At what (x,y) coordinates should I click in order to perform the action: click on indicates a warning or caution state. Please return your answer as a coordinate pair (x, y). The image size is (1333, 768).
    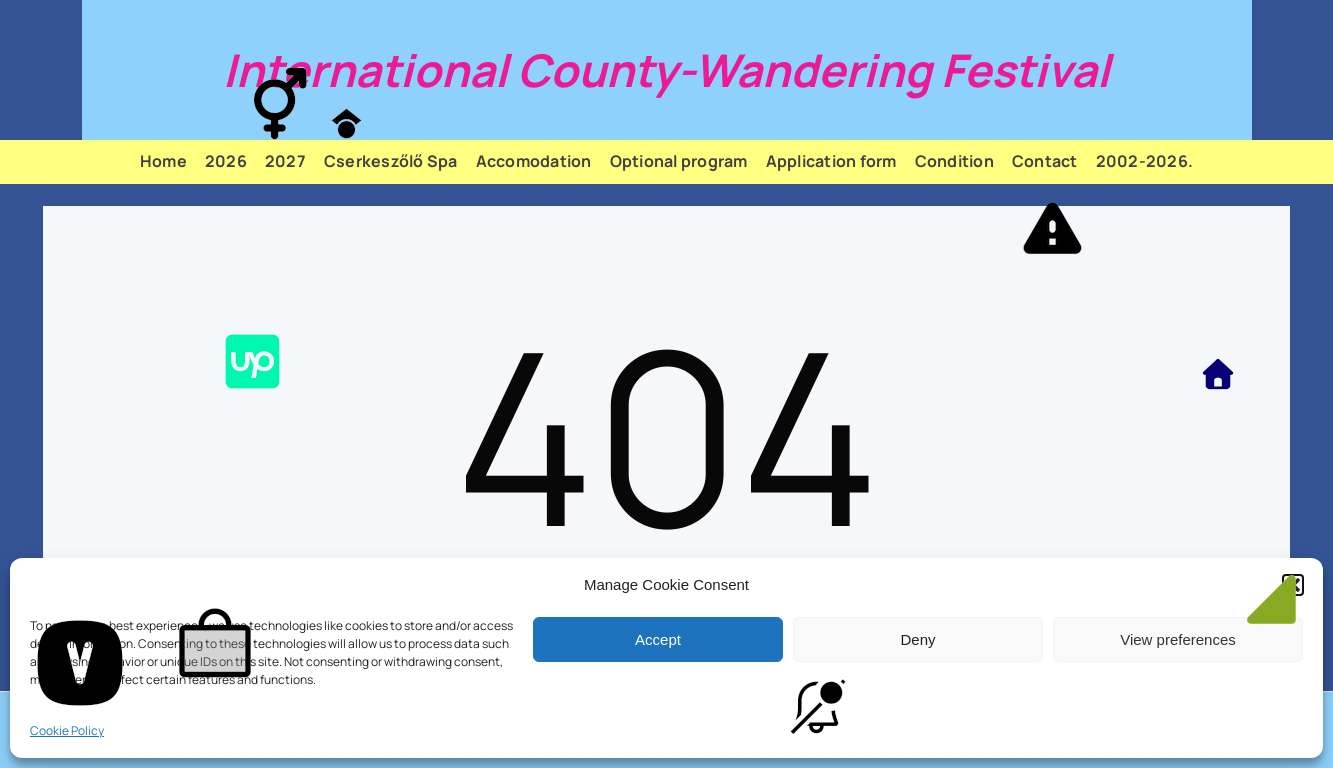
    Looking at the image, I should click on (1052, 226).